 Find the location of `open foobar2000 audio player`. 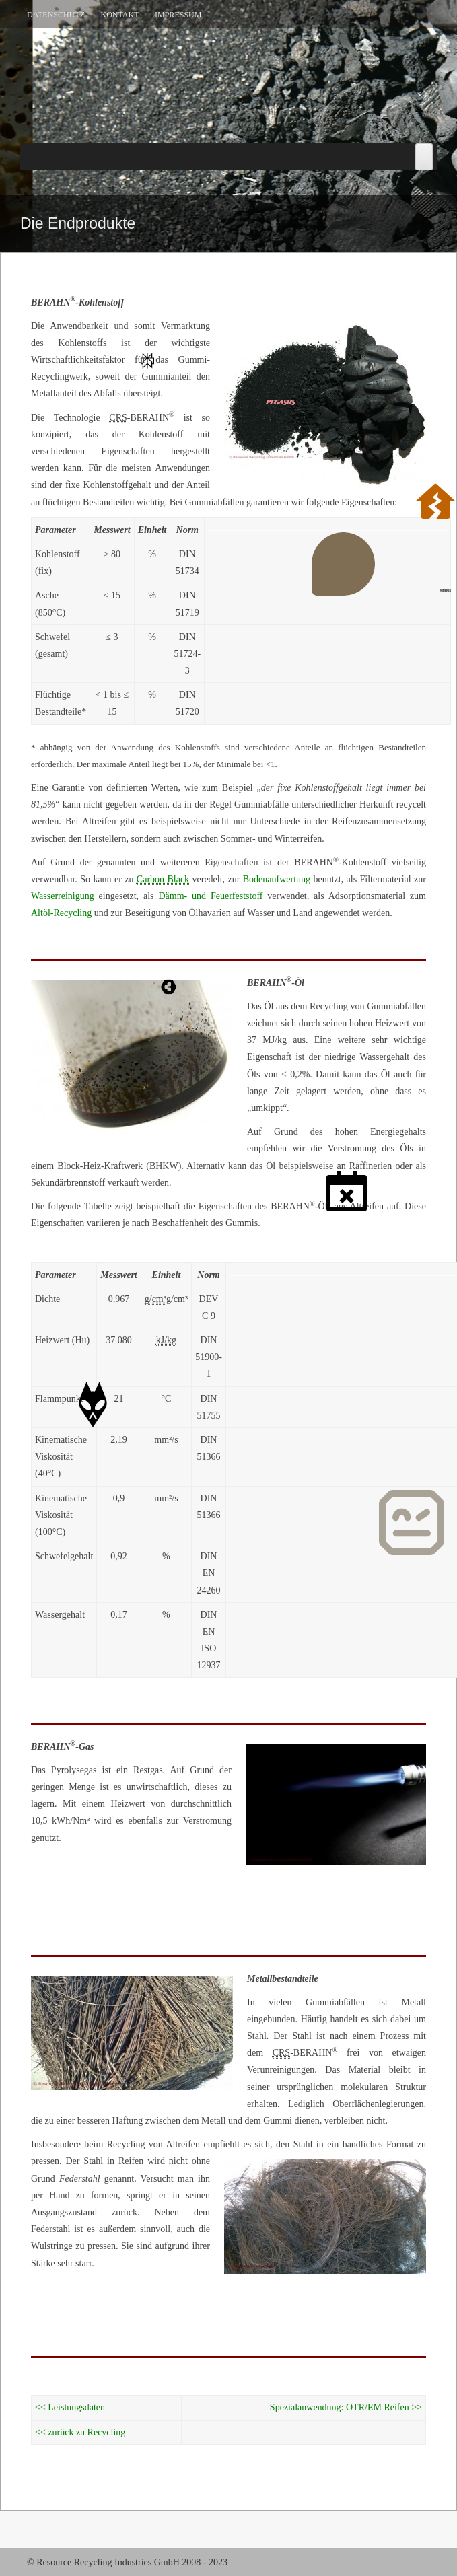

open foobar2000 audio player is located at coordinates (93, 1404).